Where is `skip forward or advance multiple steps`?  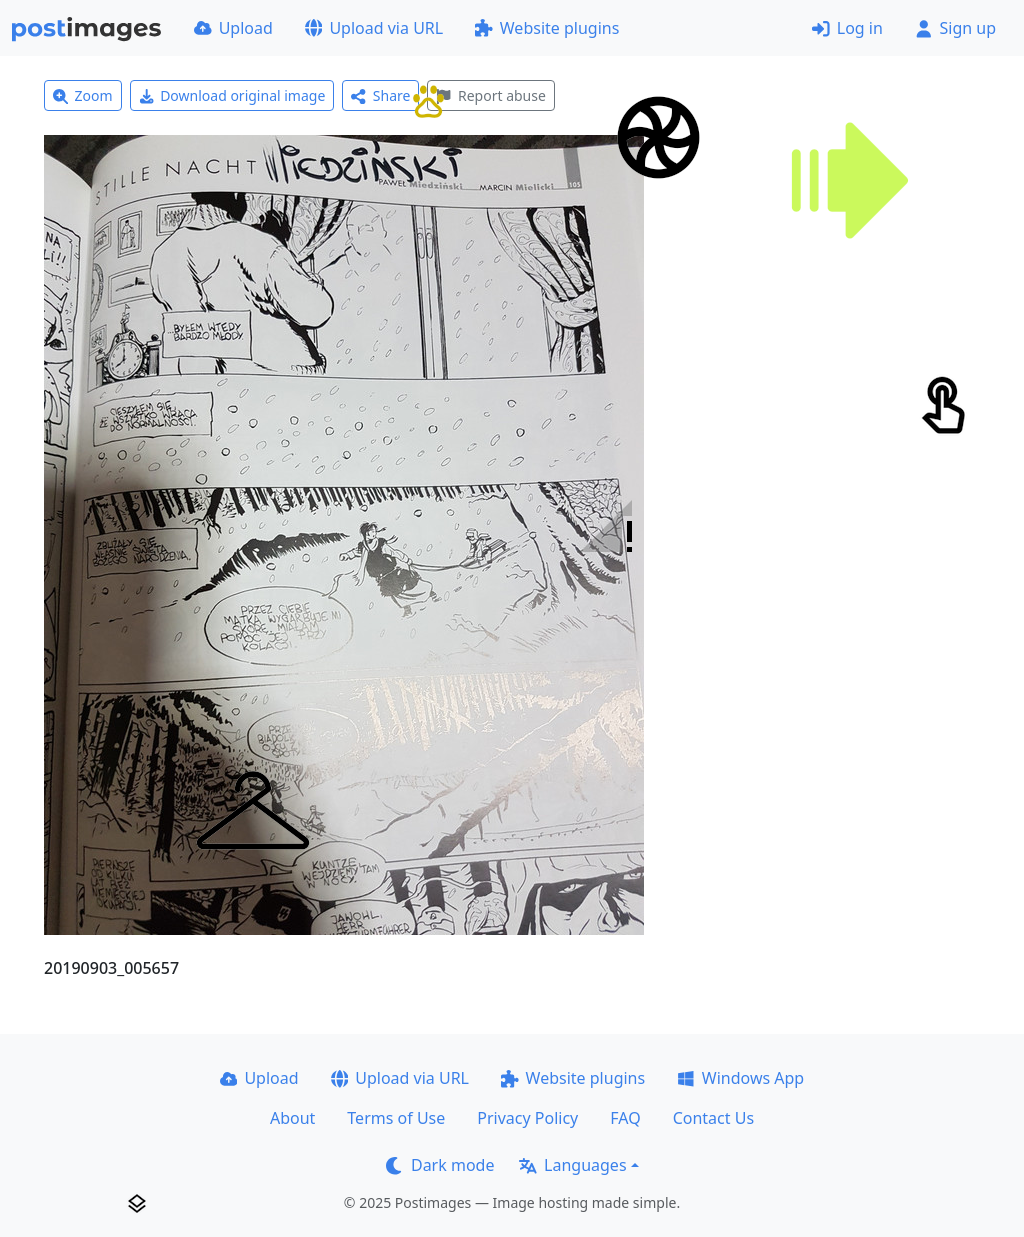
skip forward or advance multiple steps is located at coordinates (845, 180).